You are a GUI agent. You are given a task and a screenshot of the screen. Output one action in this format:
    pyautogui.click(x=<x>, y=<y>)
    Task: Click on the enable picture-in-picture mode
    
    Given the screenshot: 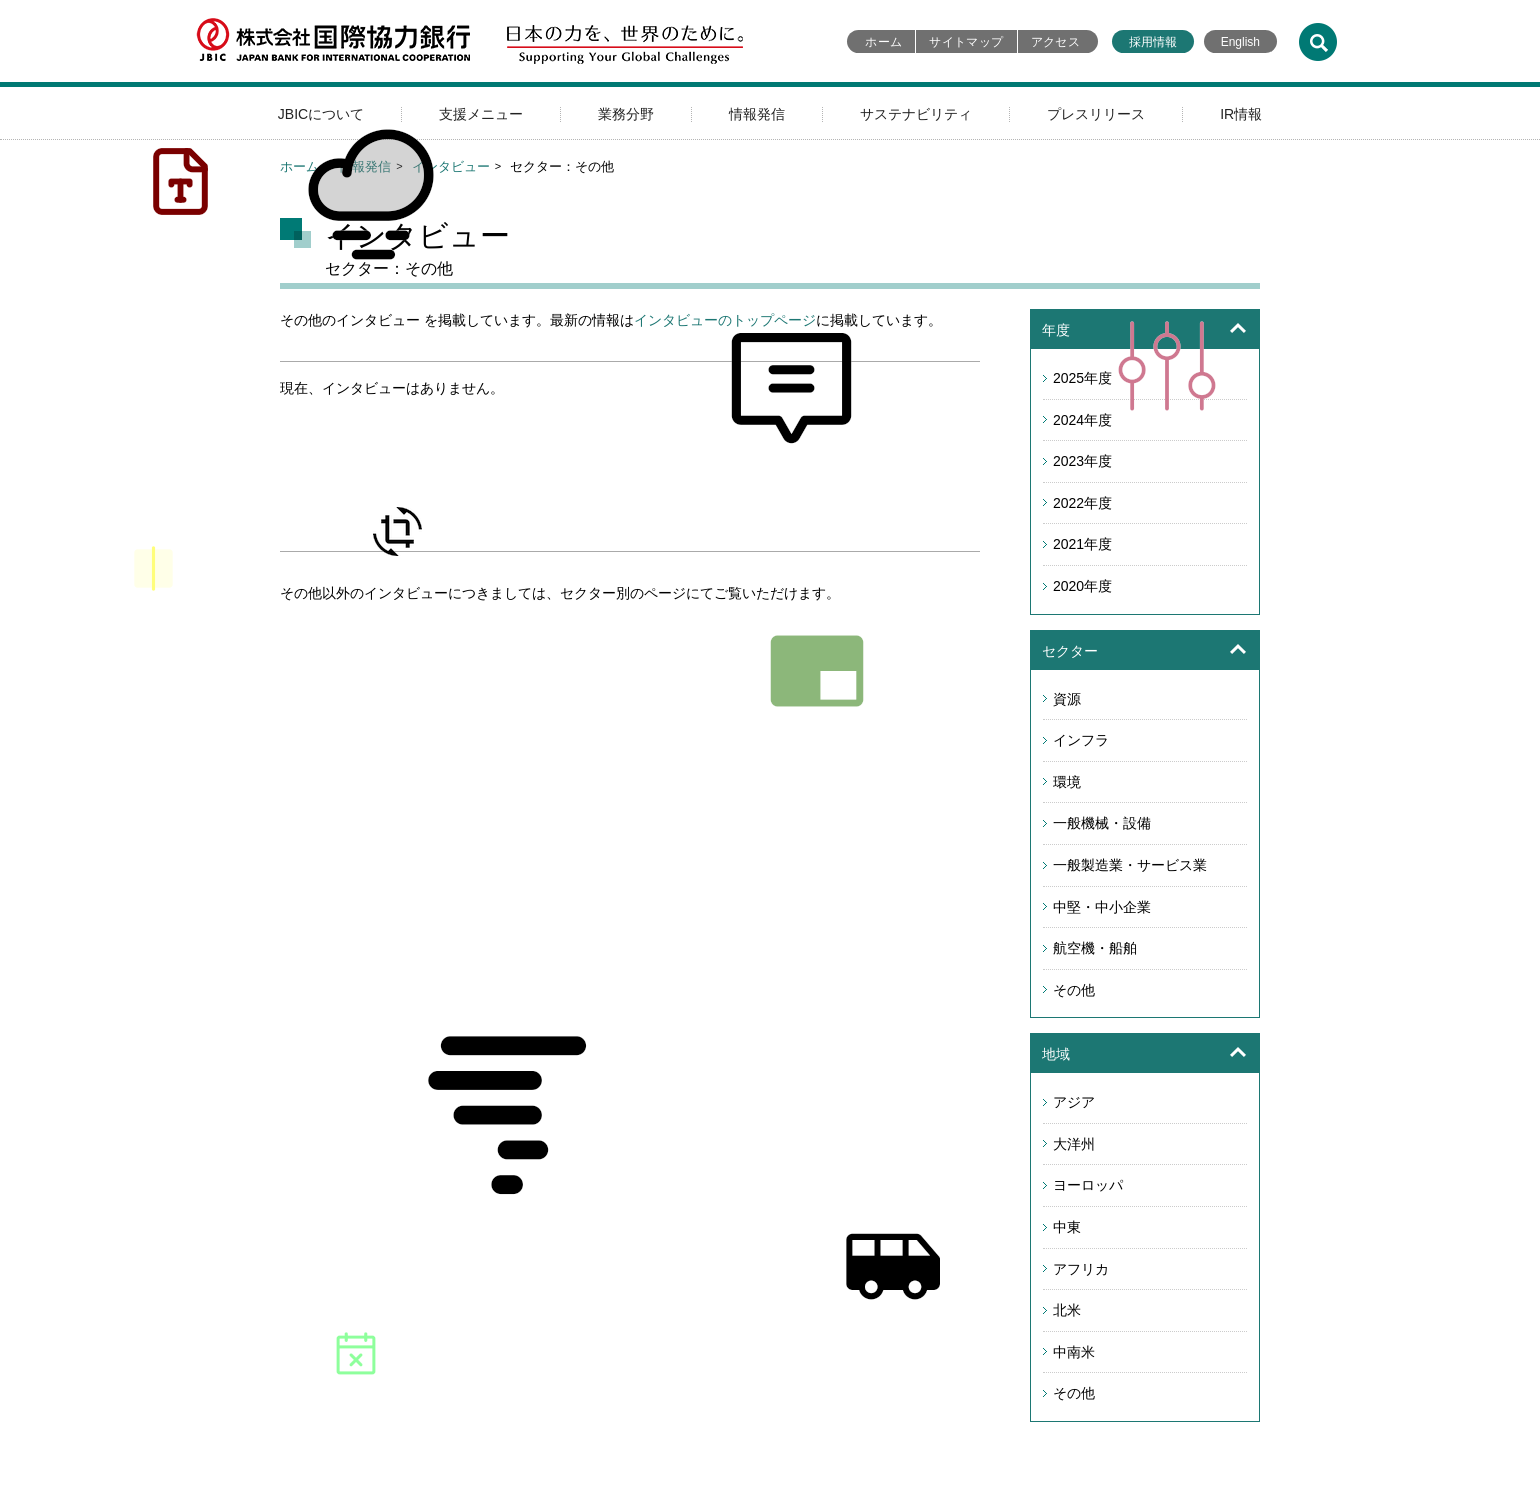 What is the action you would take?
    pyautogui.click(x=817, y=671)
    